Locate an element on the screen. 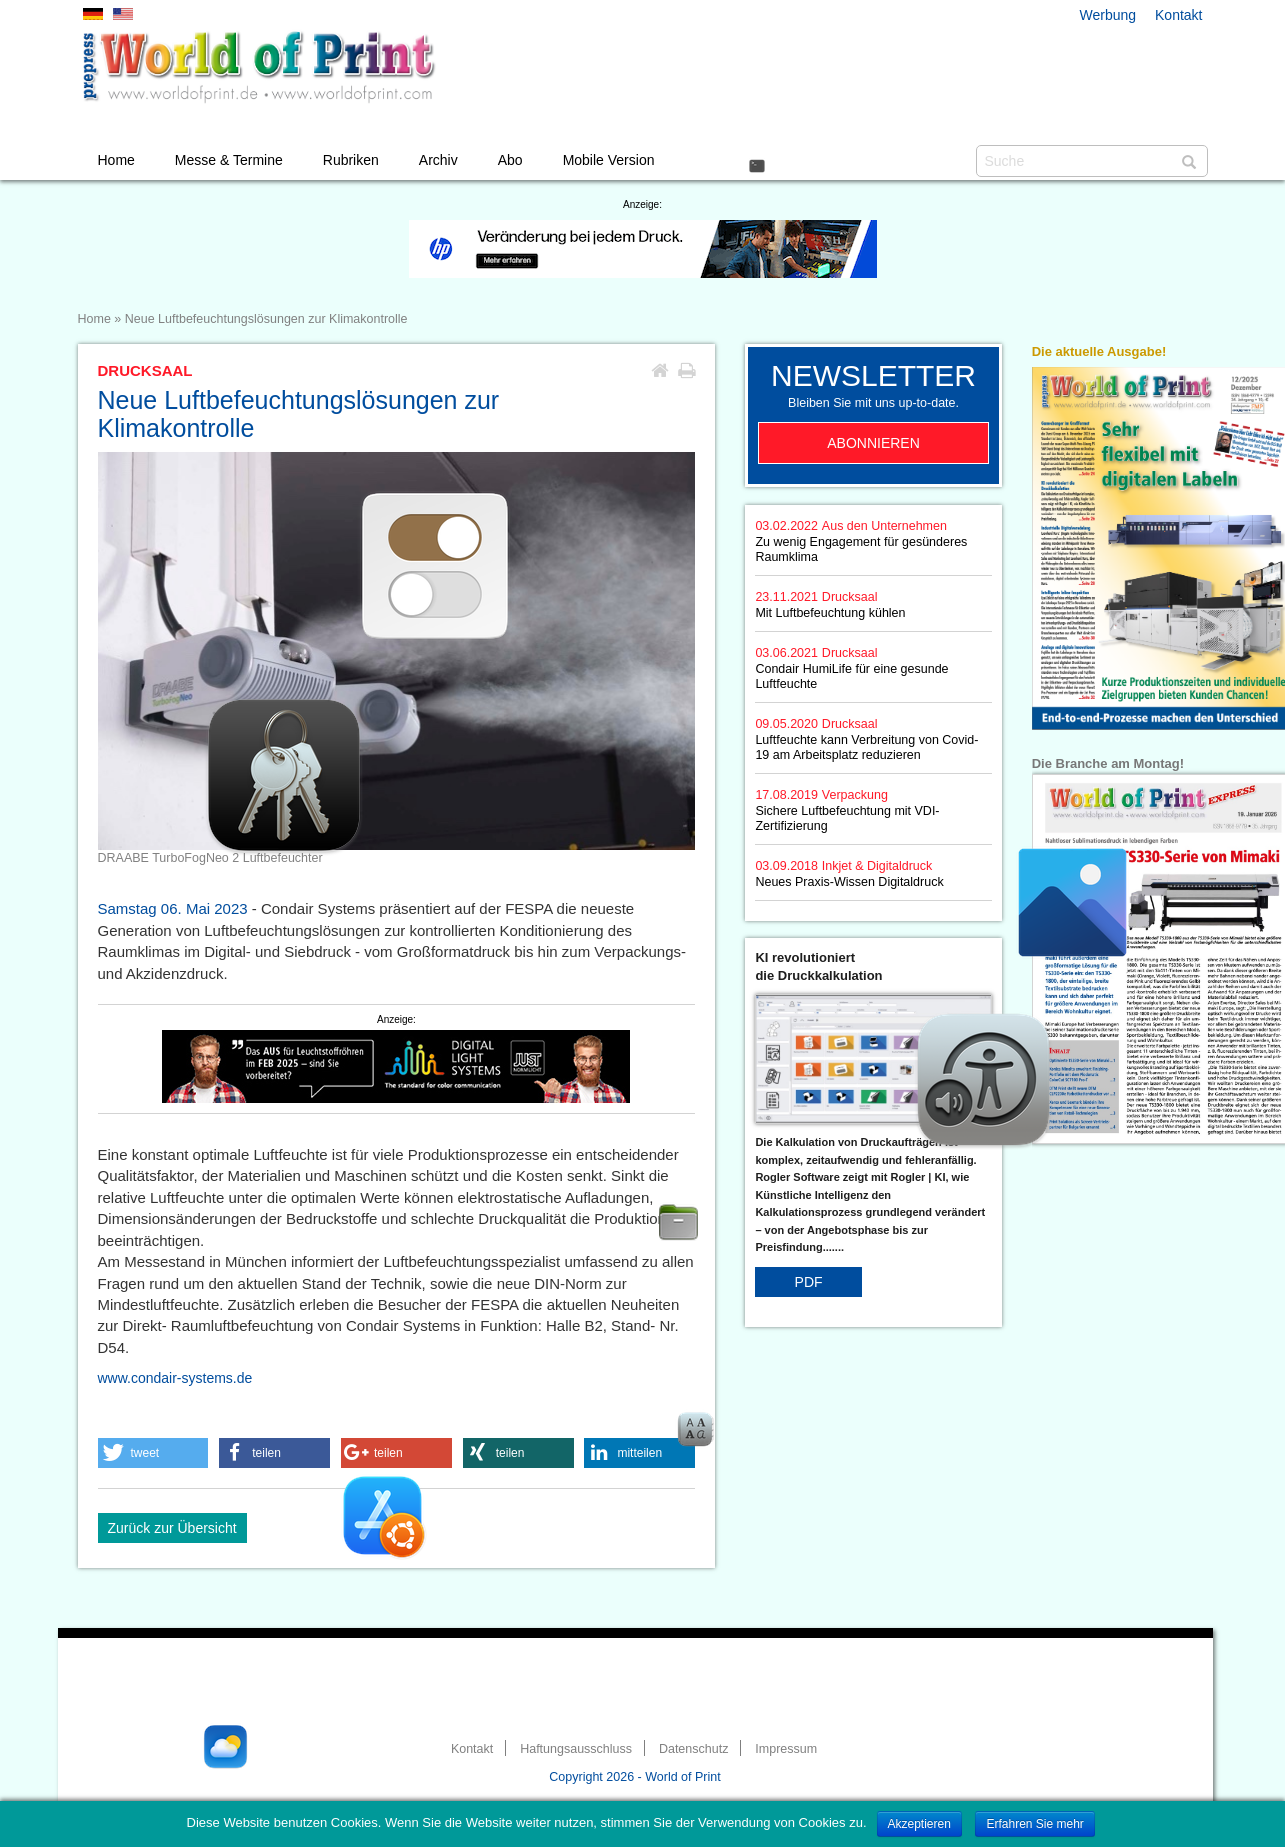  open VoiceOver accessibility utility is located at coordinates (983, 1079).